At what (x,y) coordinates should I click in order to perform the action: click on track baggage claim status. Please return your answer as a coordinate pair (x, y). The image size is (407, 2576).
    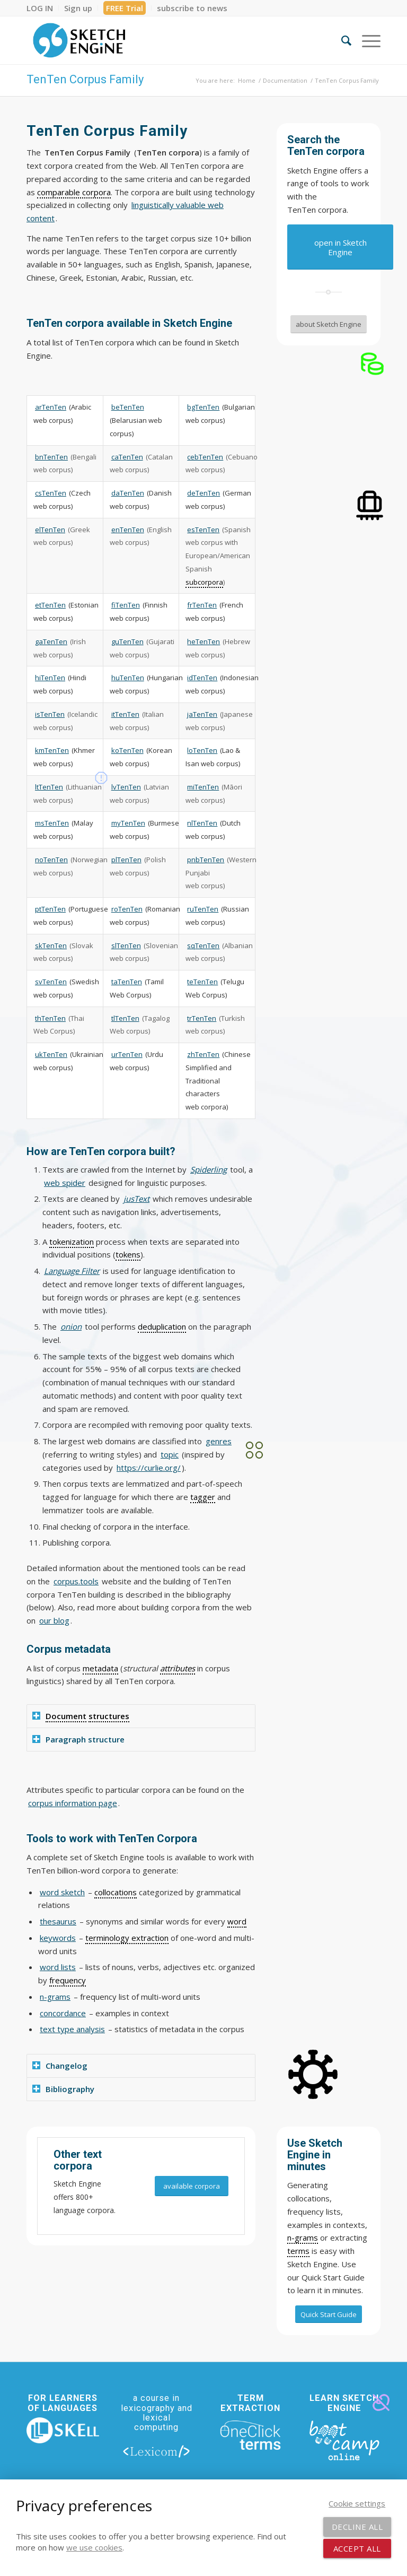
    Looking at the image, I should click on (369, 505).